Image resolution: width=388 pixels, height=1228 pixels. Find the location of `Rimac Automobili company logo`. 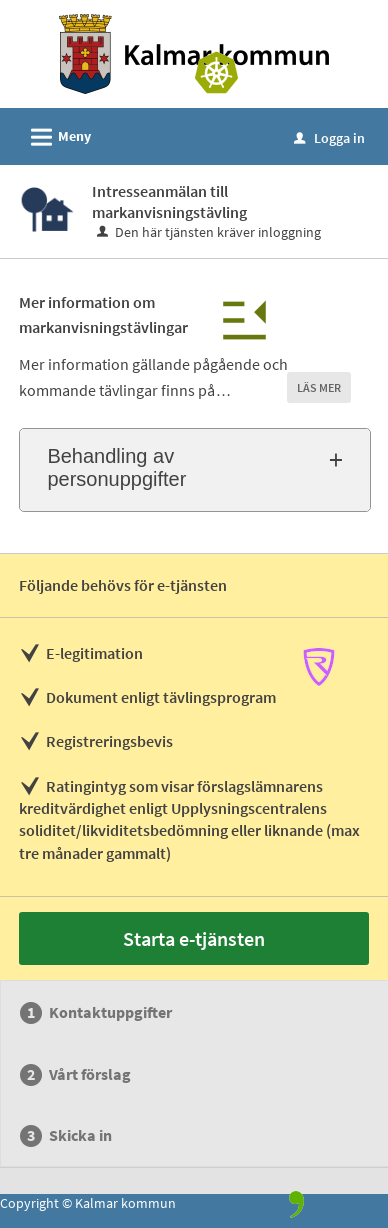

Rimac Automobili company logo is located at coordinates (319, 667).